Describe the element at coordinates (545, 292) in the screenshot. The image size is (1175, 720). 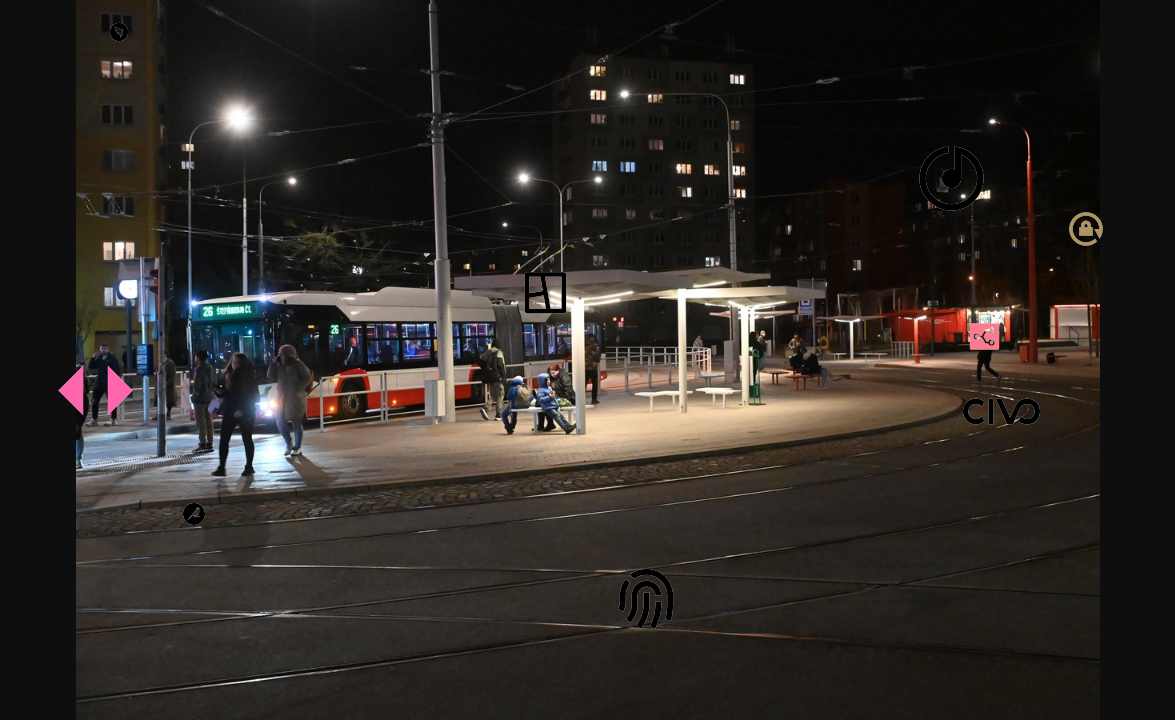
I see `create a photo collage` at that location.